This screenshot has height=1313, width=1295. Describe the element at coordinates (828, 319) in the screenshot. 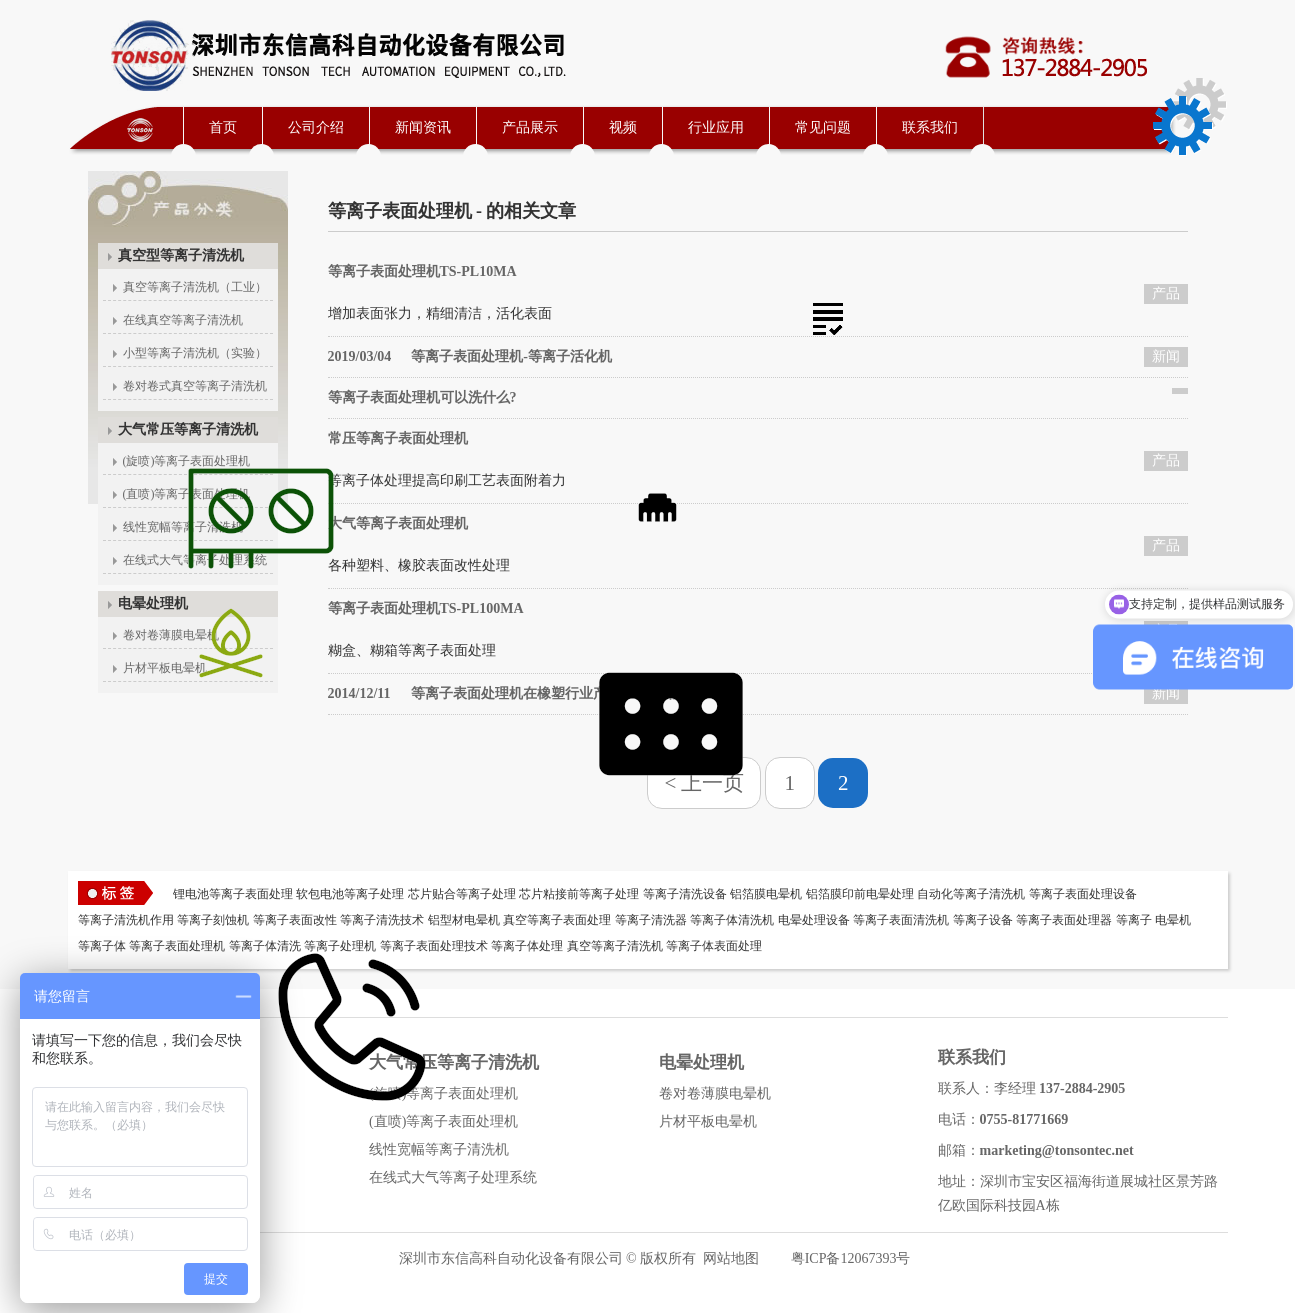

I see `view grading or assessment results` at that location.